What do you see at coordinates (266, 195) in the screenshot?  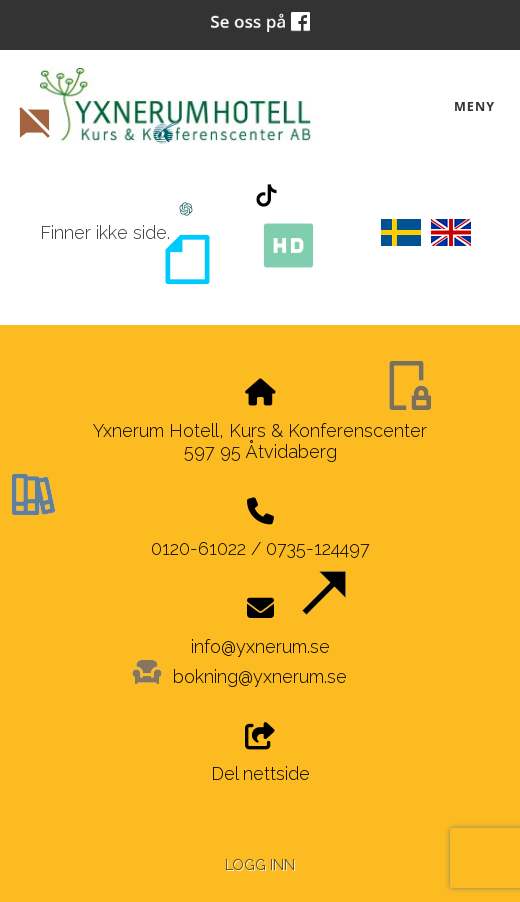 I see `open the TikTok app` at bounding box center [266, 195].